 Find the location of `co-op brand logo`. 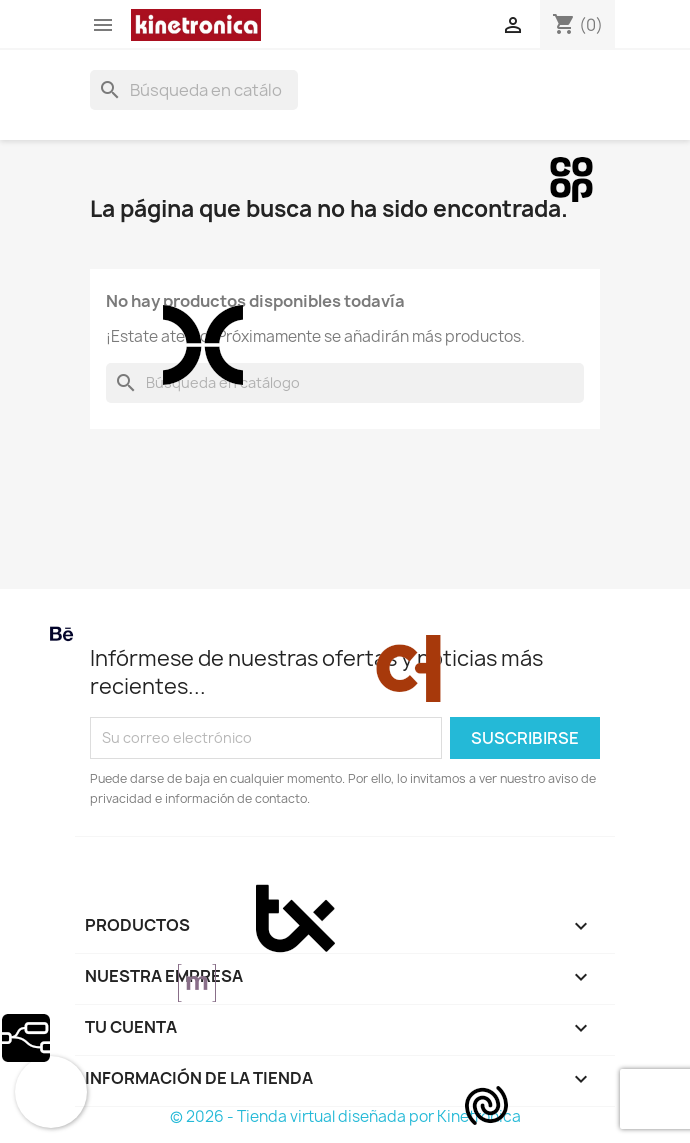

co-op brand logo is located at coordinates (571, 179).